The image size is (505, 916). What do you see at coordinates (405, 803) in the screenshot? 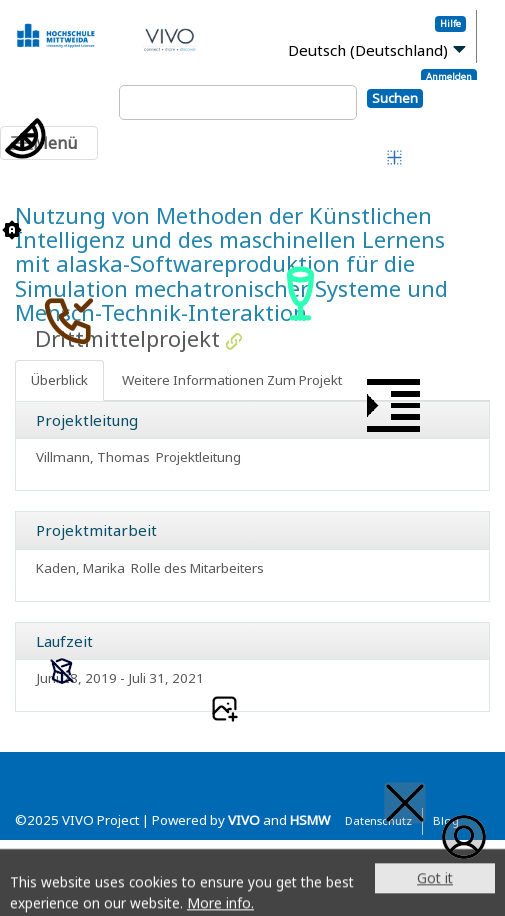
I see `close the current window or dialog` at bounding box center [405, 803].